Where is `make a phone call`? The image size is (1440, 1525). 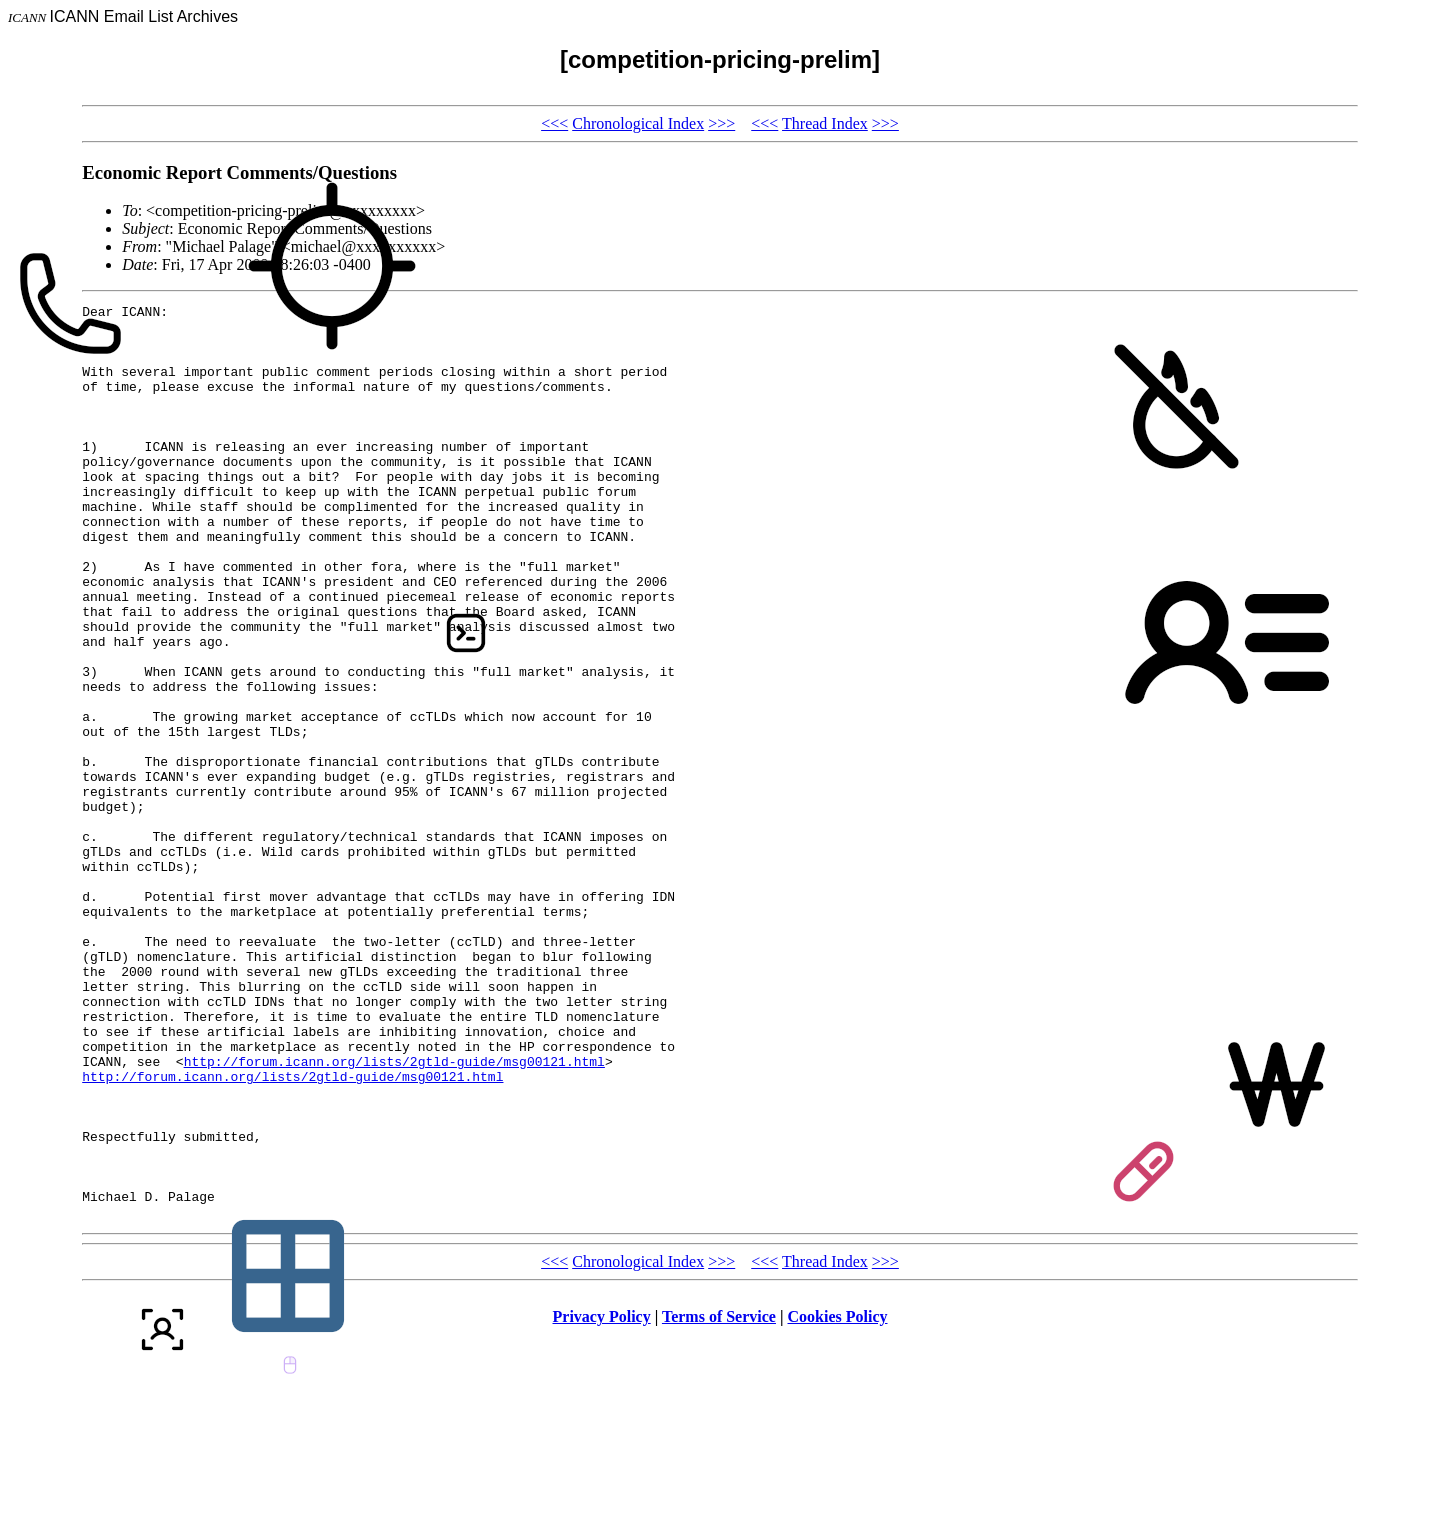 make a phone call is located at coordinates (70, 303).